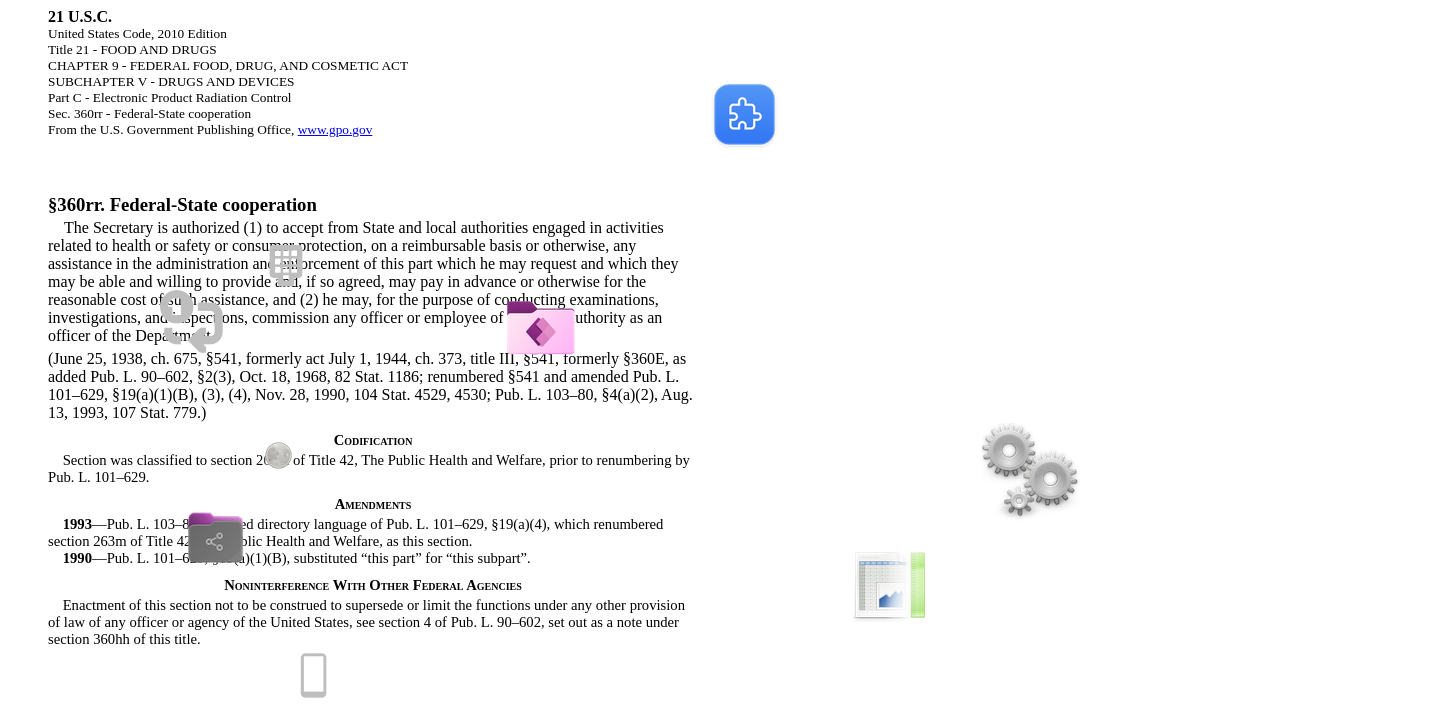 This screenshot has width=1440, height=720. Describe the element at coordinates (540, 329) in the screenshot. I see `open folder containing Microsoft Power Apps files` at that location.